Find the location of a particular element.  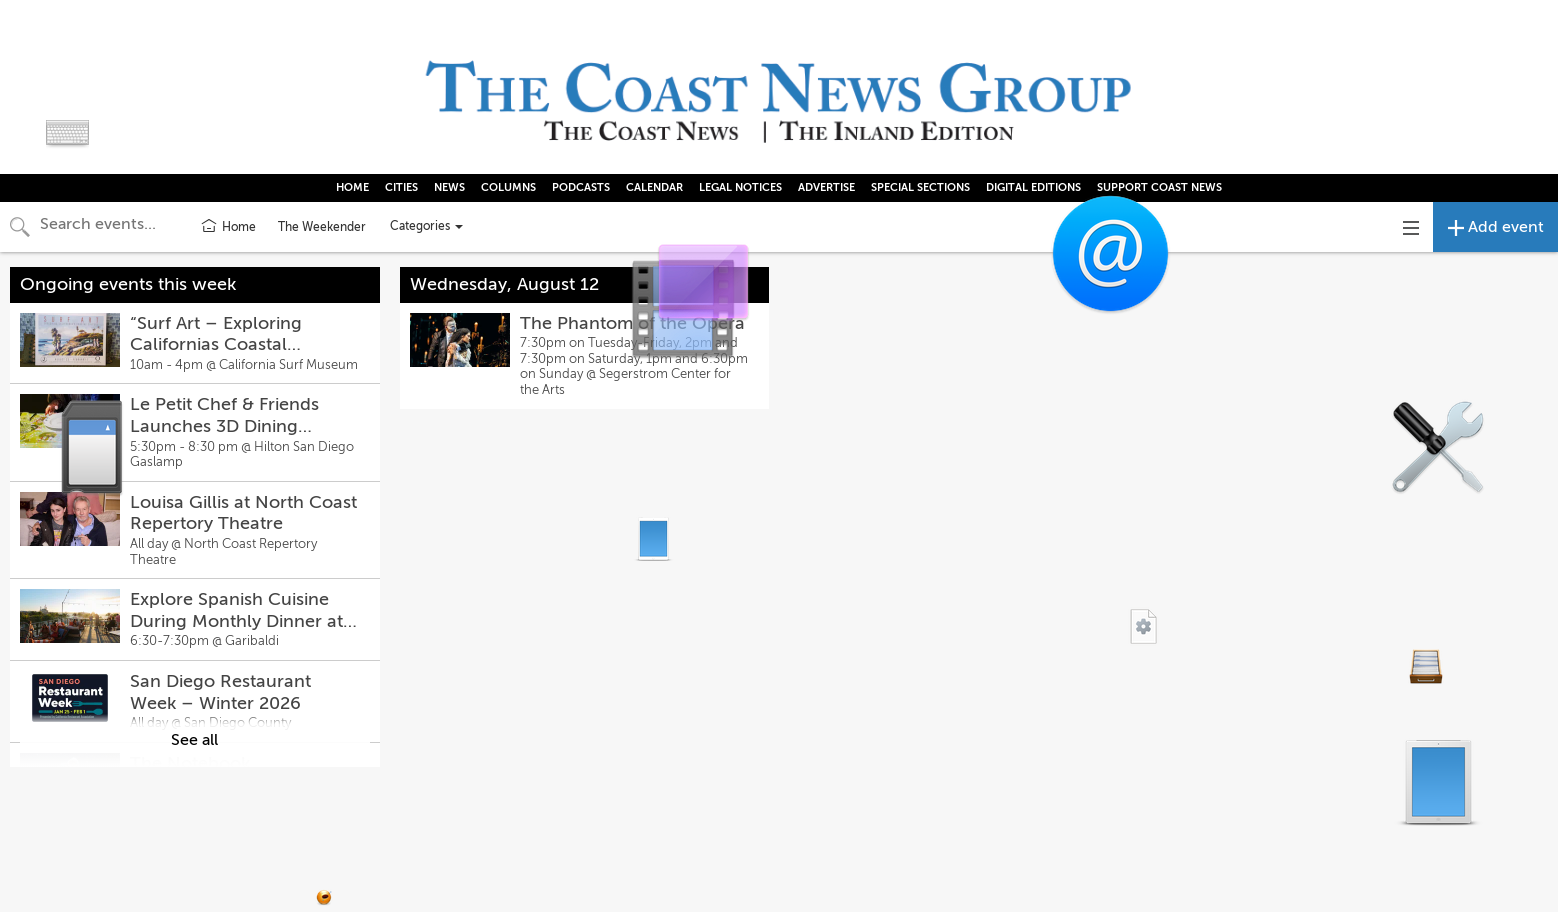

indicates a connected iPad device is located at coordinates (1438, 781).